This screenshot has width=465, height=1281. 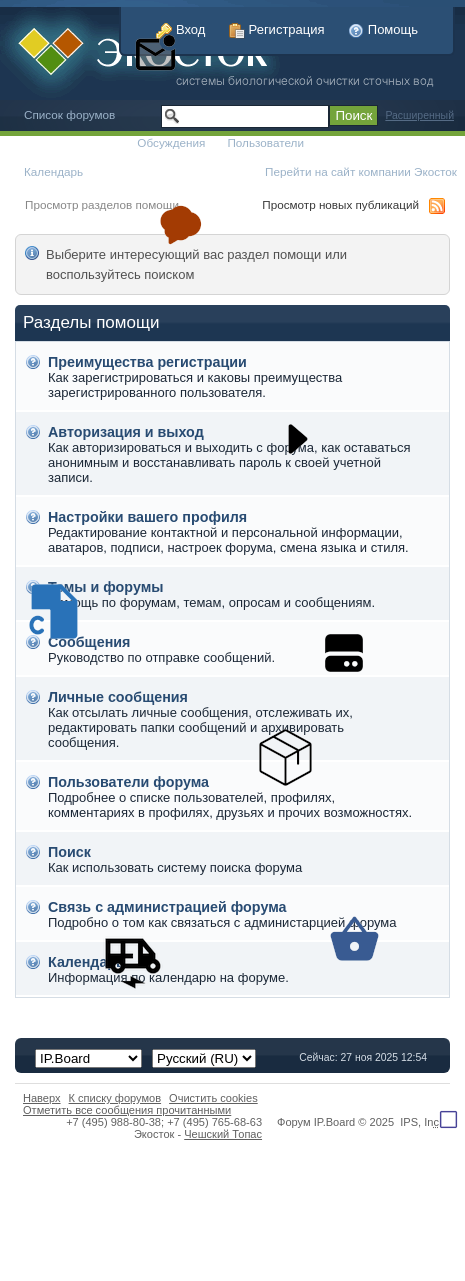 I want to click on a C programming language source file, so click(x=54, y=611).